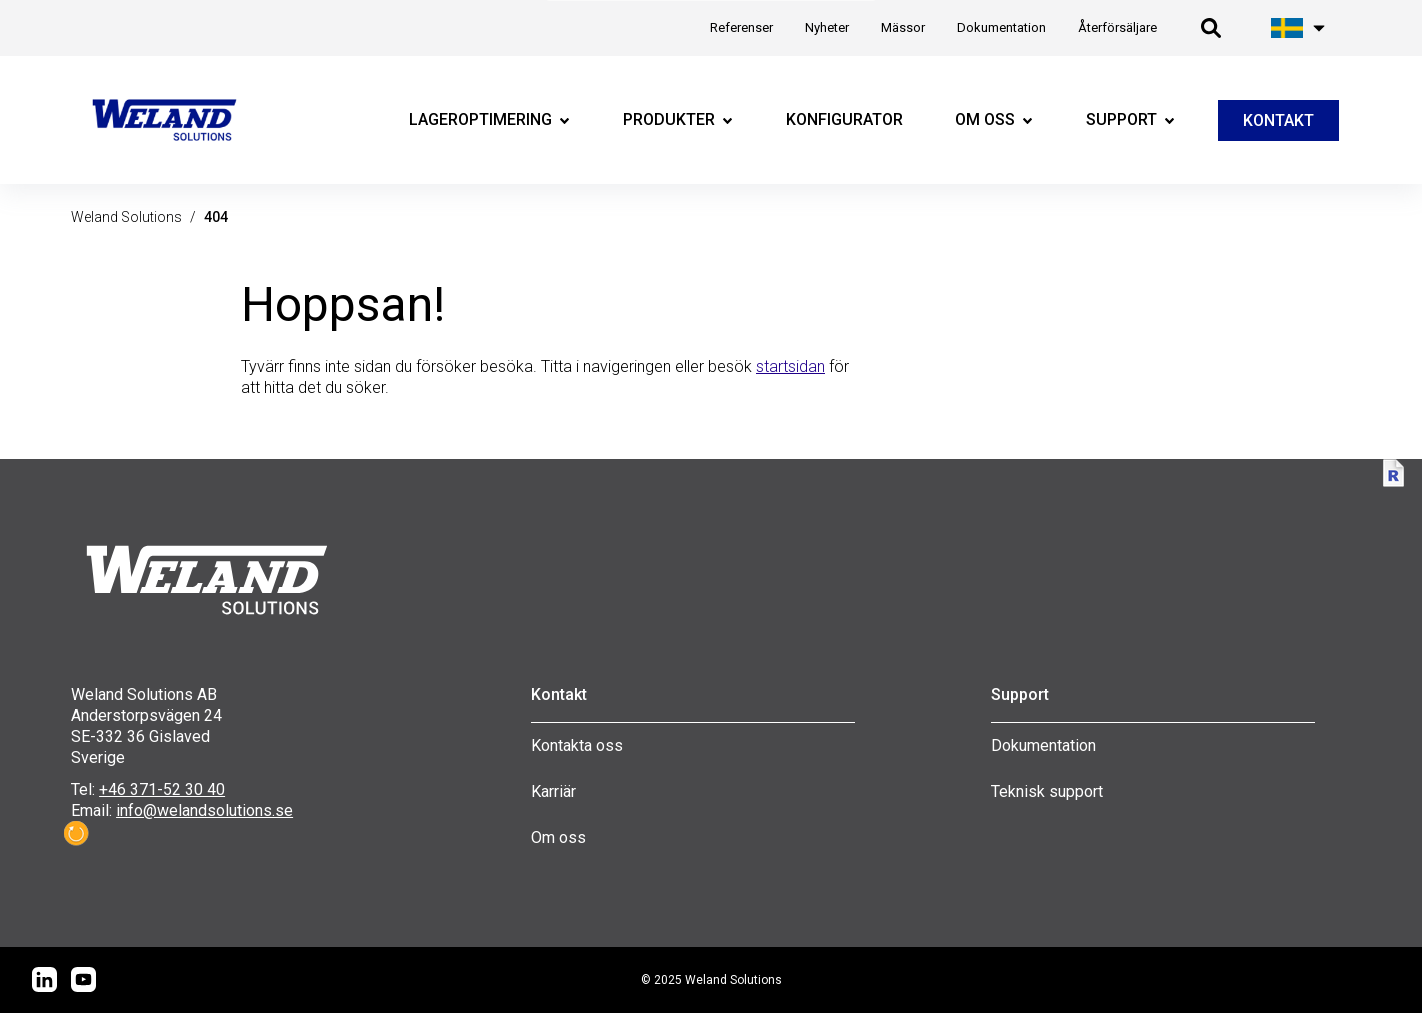  Describe the element at coordinates (76, 833) in the screenshot. I see `restart the system` at that location.